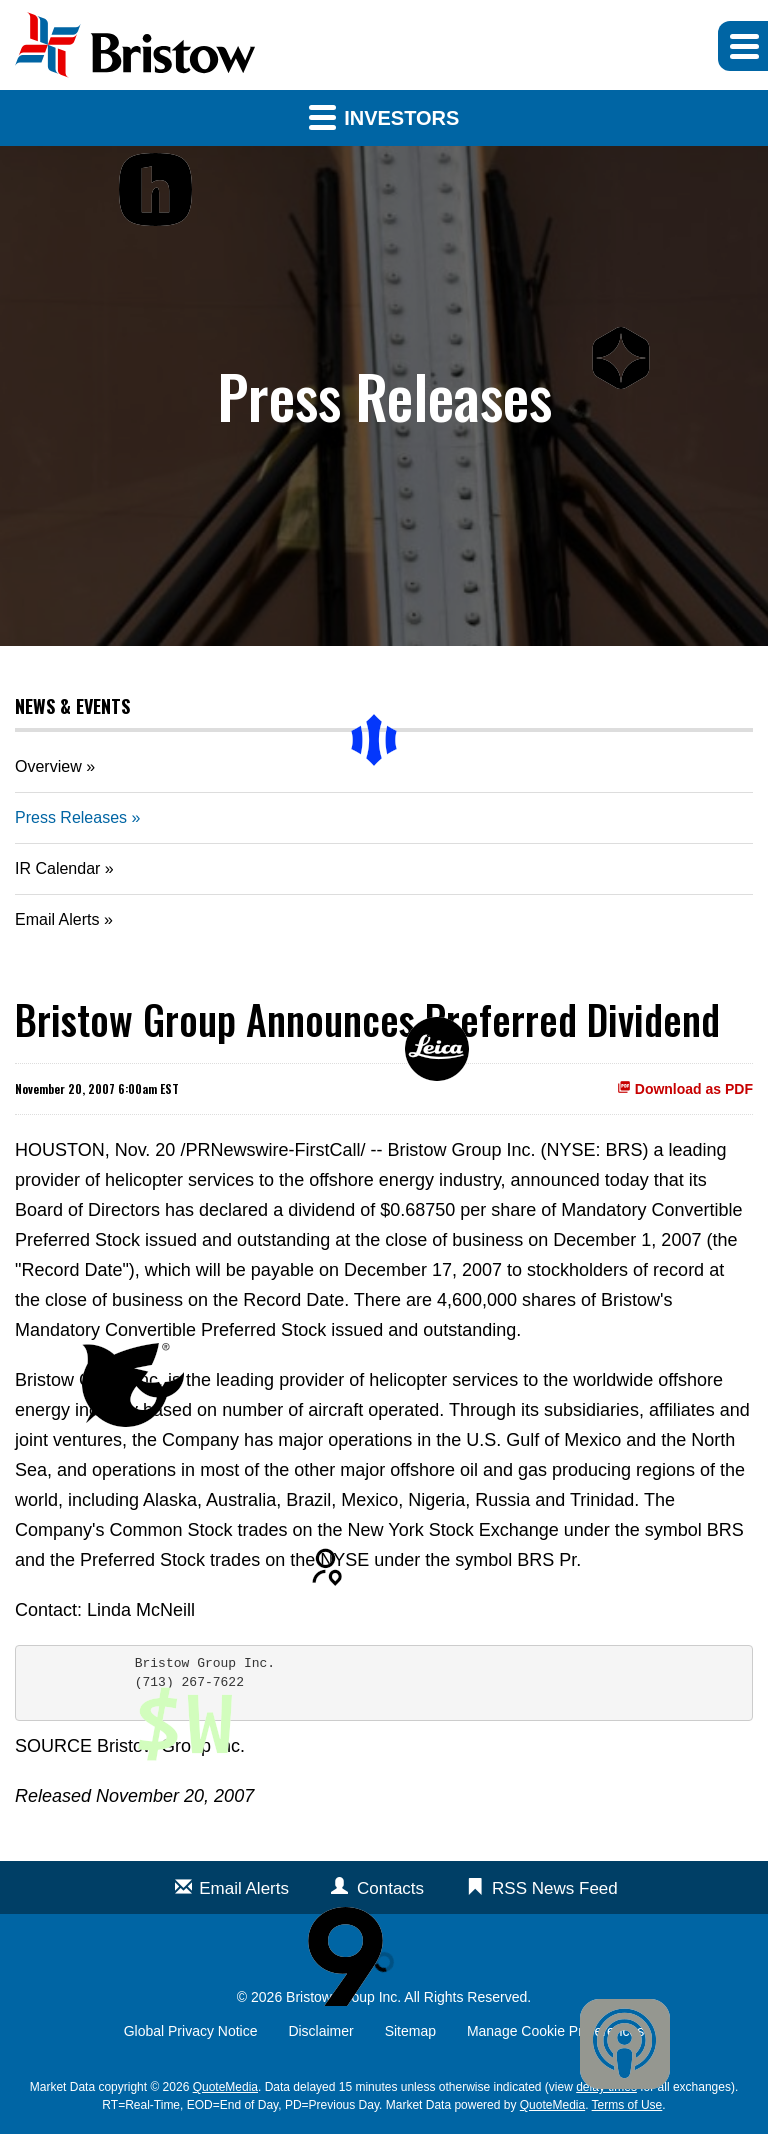  Describe the element at coordinates (155, 189) in the screenshot. I see `Hack Club logo` at that location.